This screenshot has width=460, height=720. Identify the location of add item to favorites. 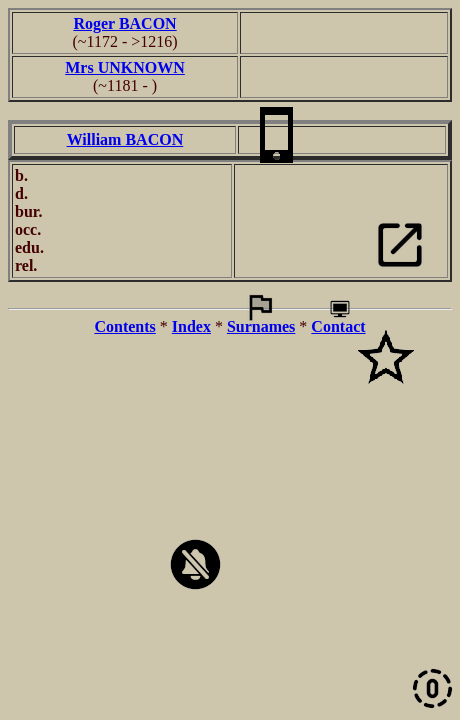
(386, 358).